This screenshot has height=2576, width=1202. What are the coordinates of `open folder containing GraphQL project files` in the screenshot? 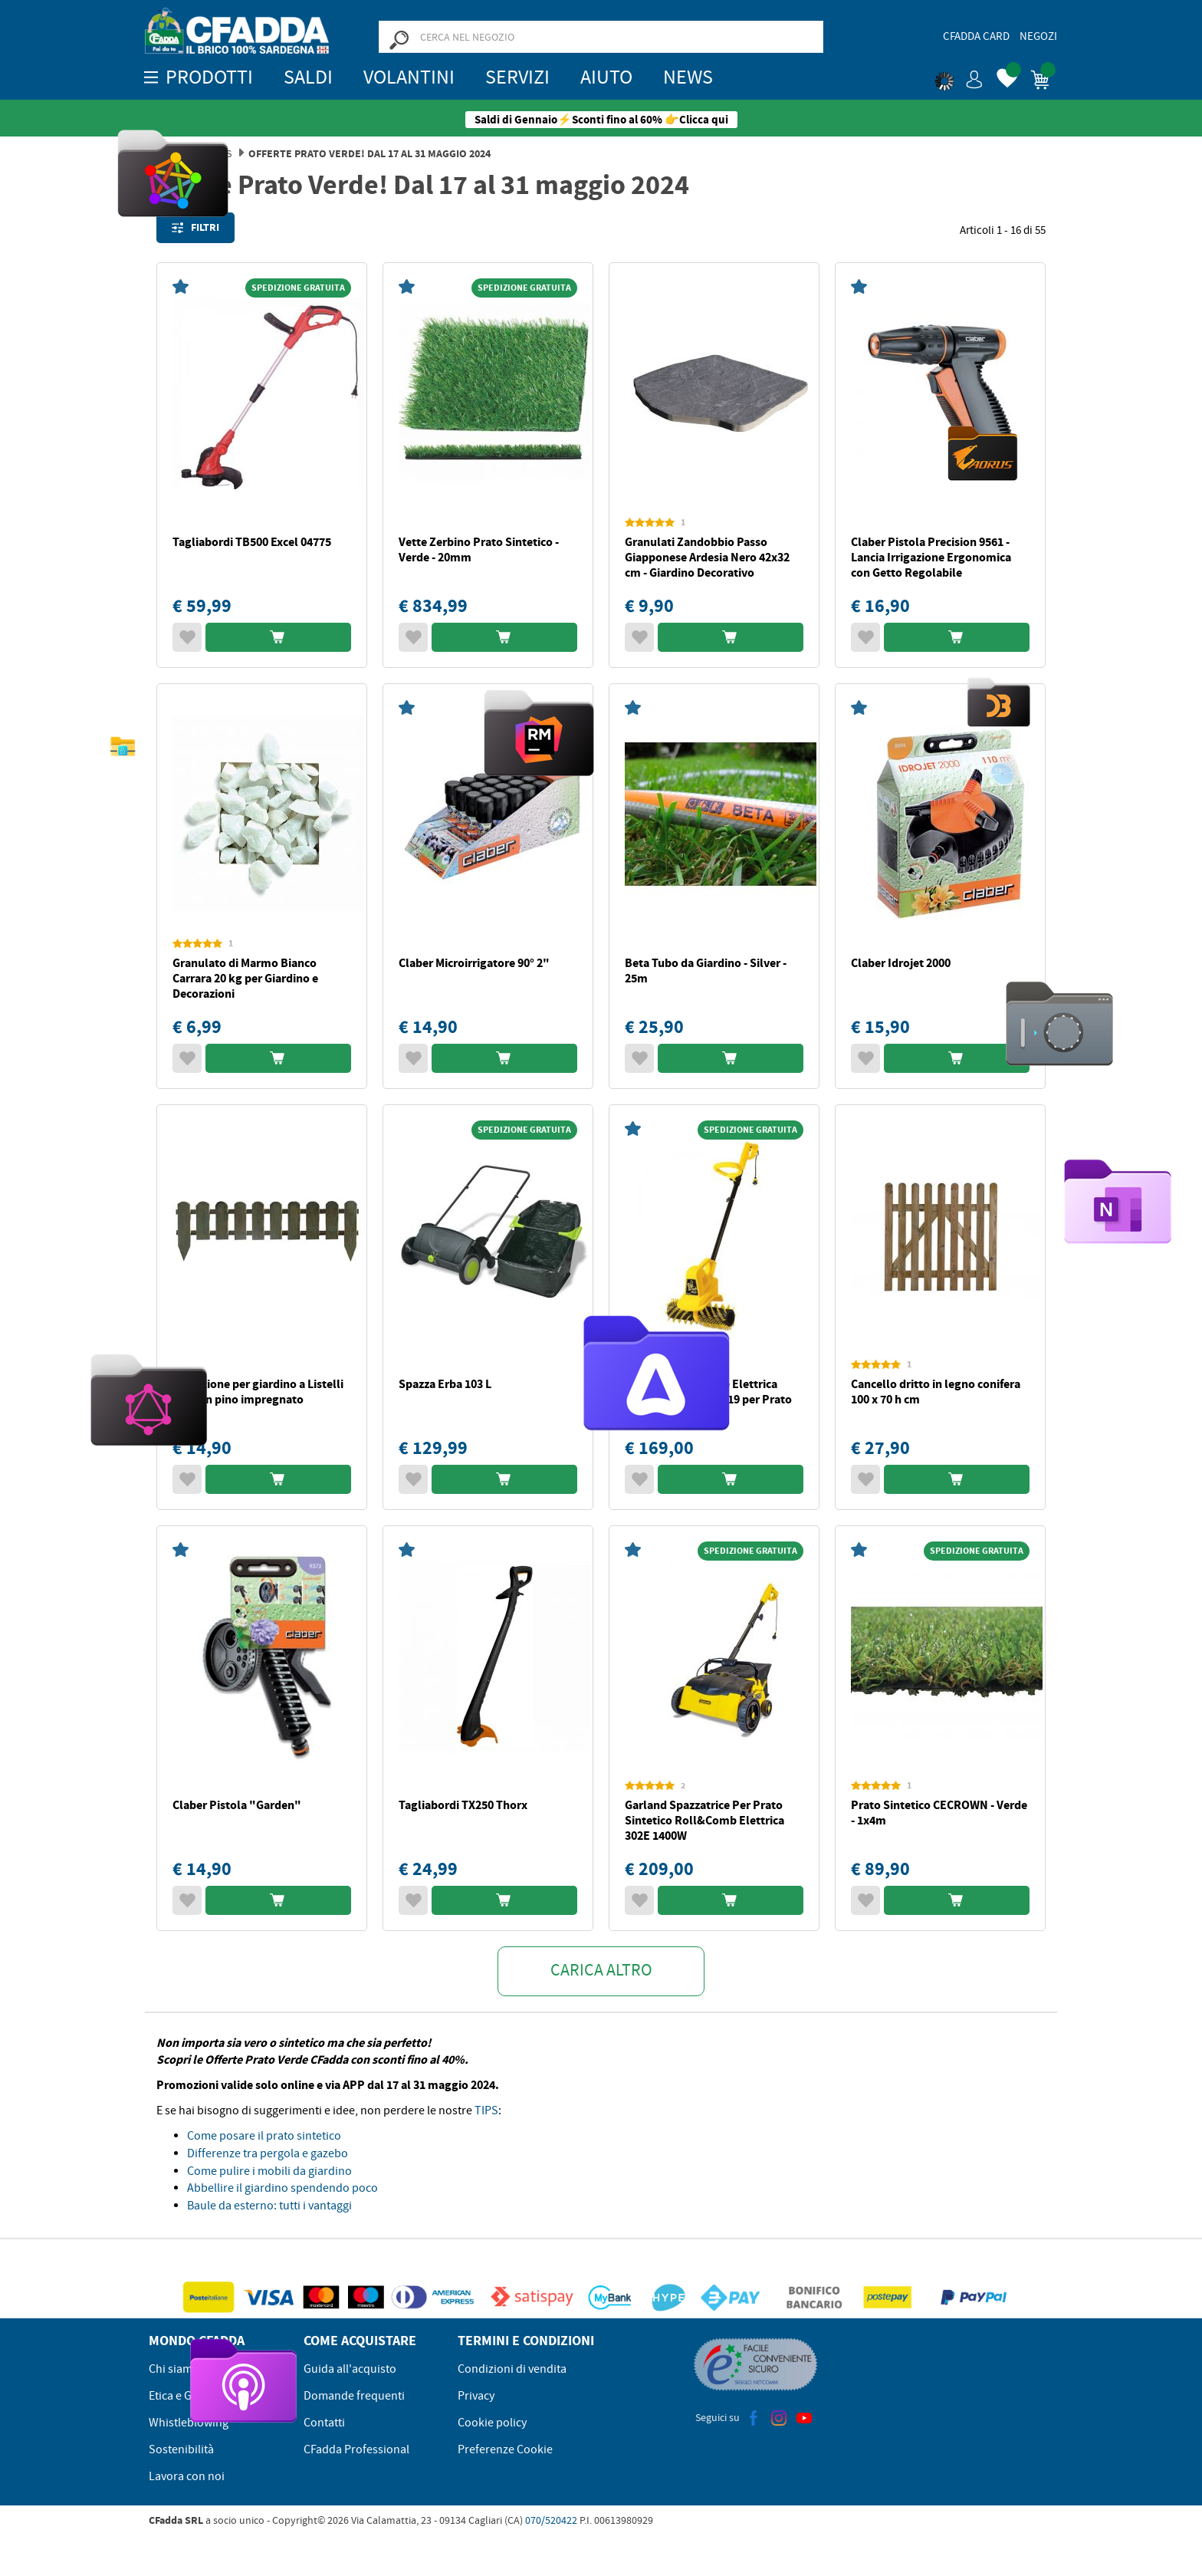 It's located at (148, 1403).